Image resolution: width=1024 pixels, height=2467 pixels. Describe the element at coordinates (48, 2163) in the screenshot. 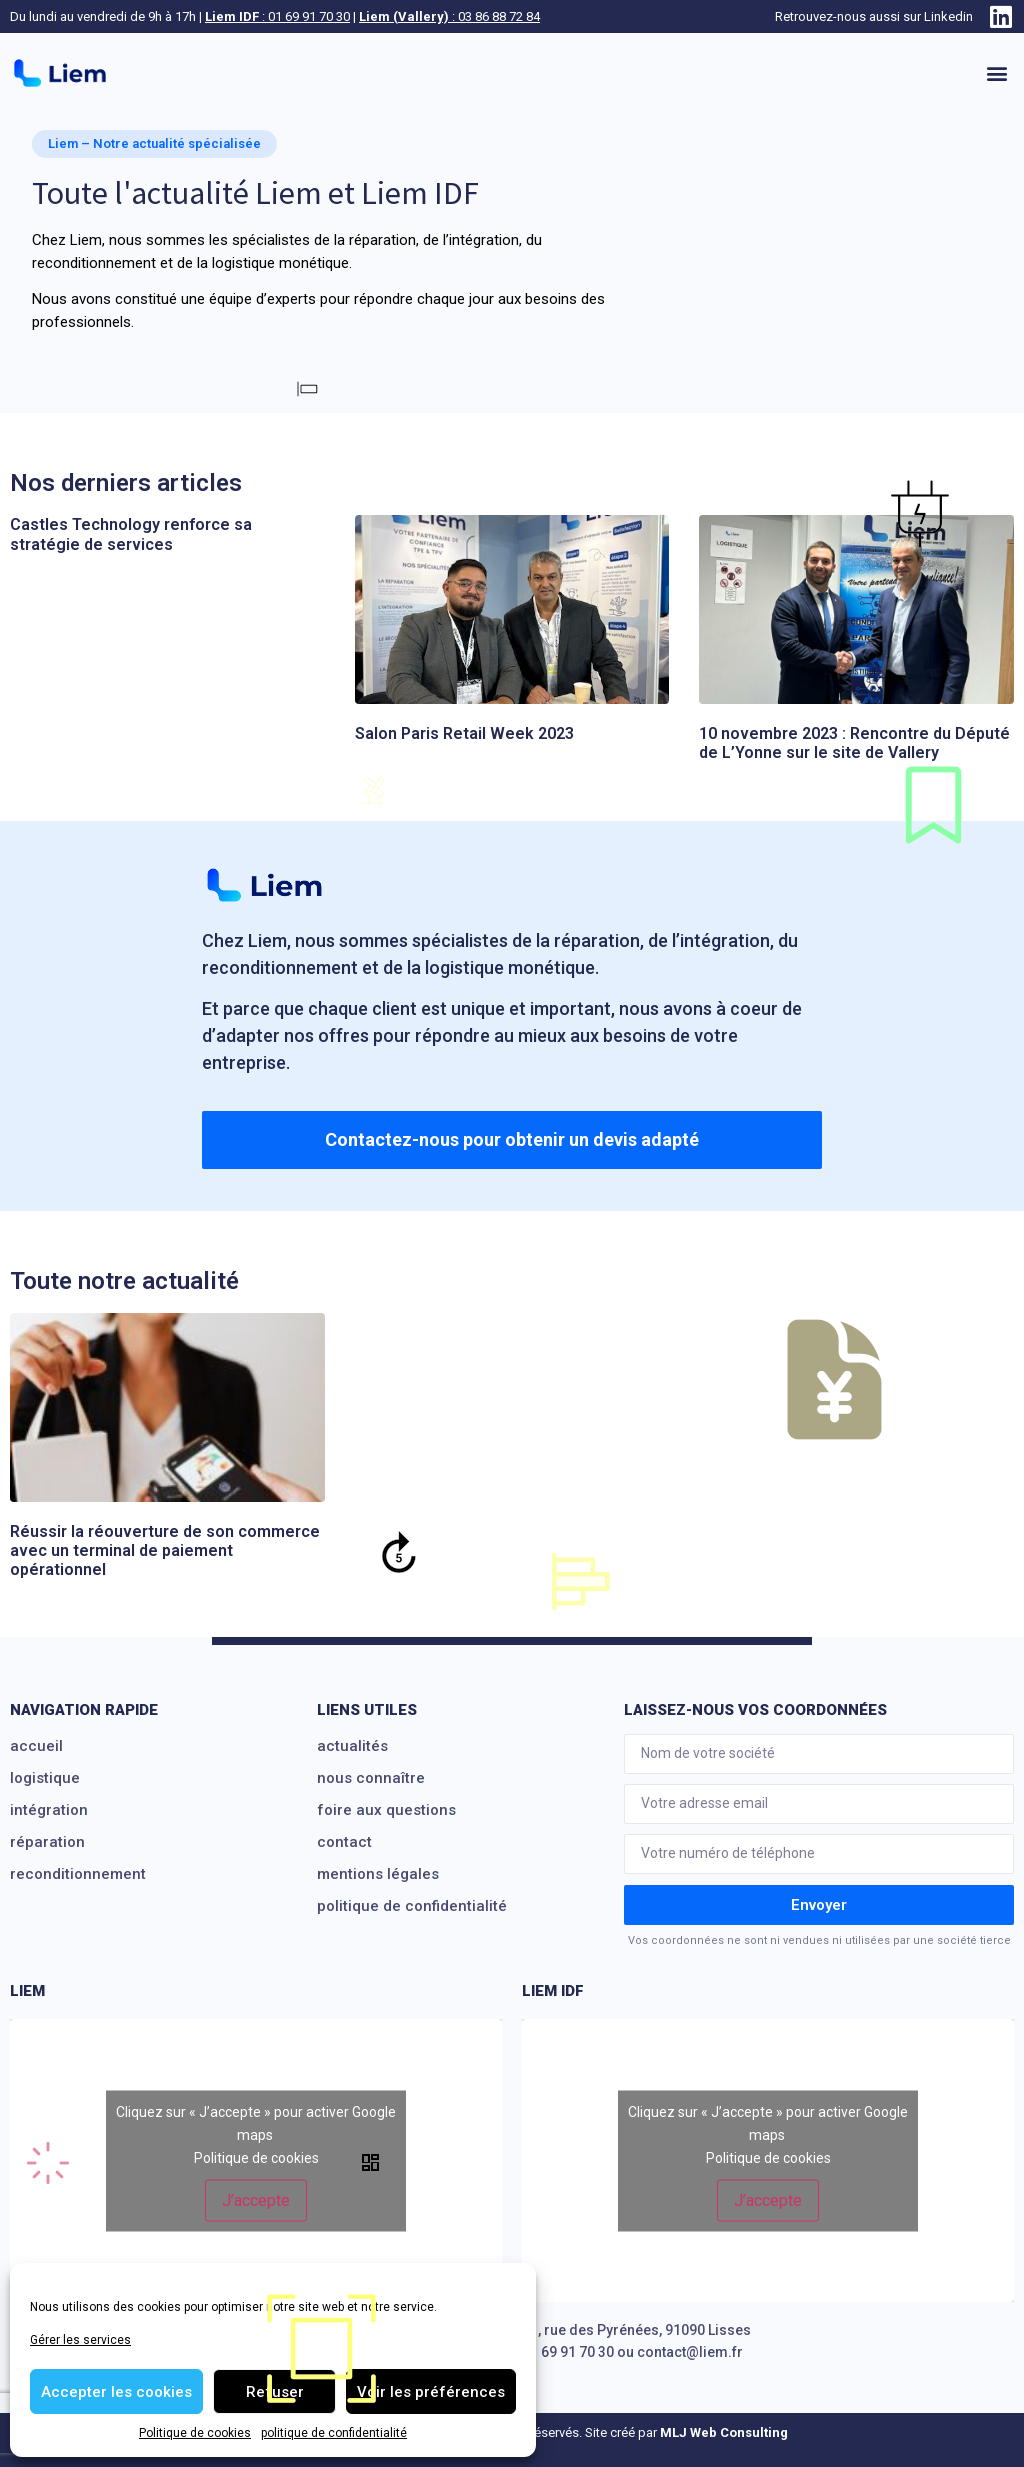

I see `loading content in progress` at that location.